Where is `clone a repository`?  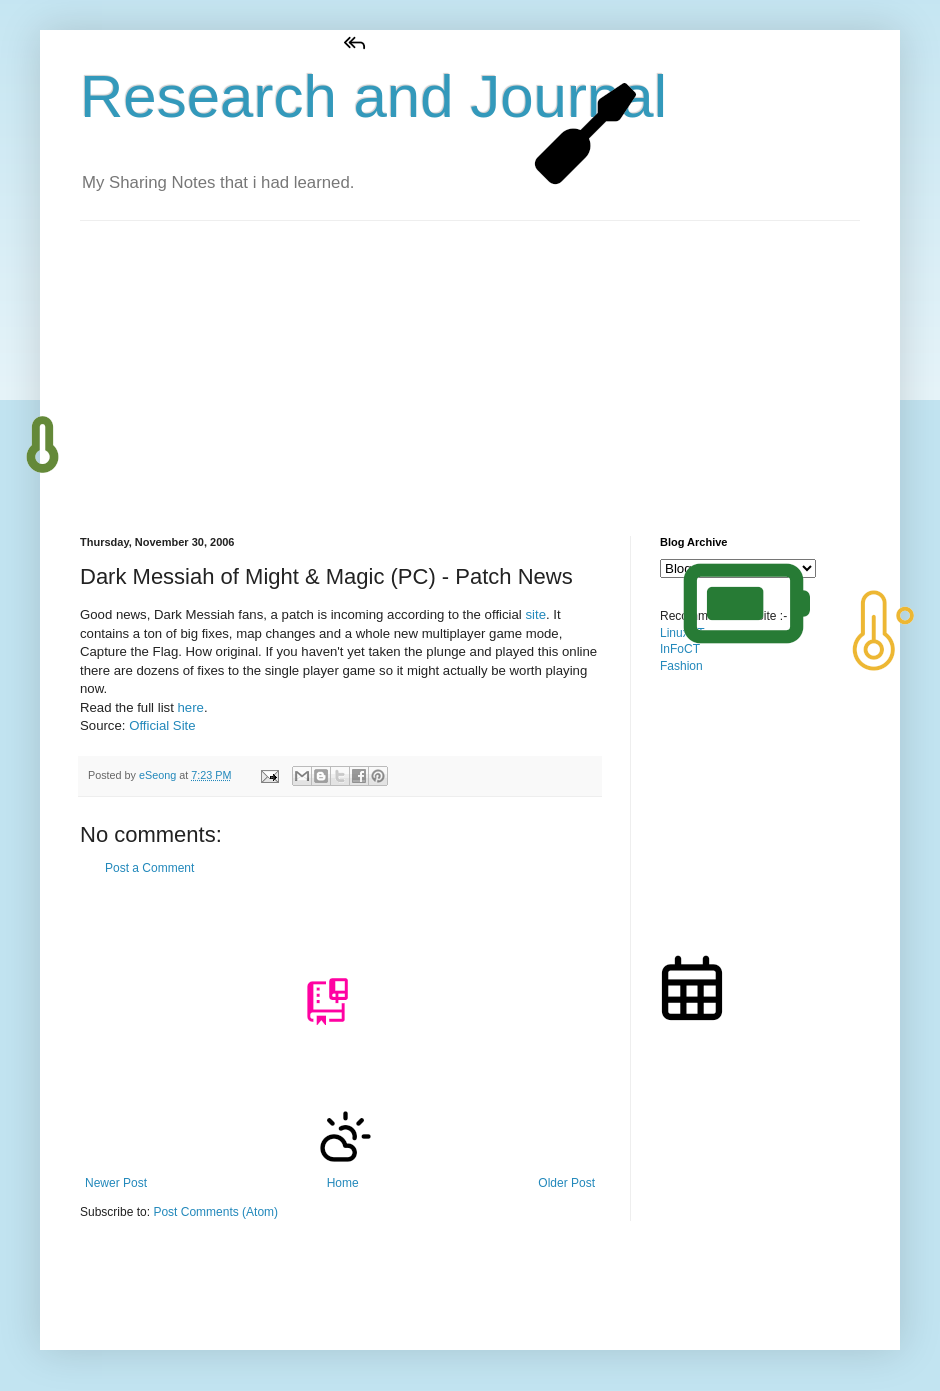
clone a repository is located at coordinates (326, 1000).